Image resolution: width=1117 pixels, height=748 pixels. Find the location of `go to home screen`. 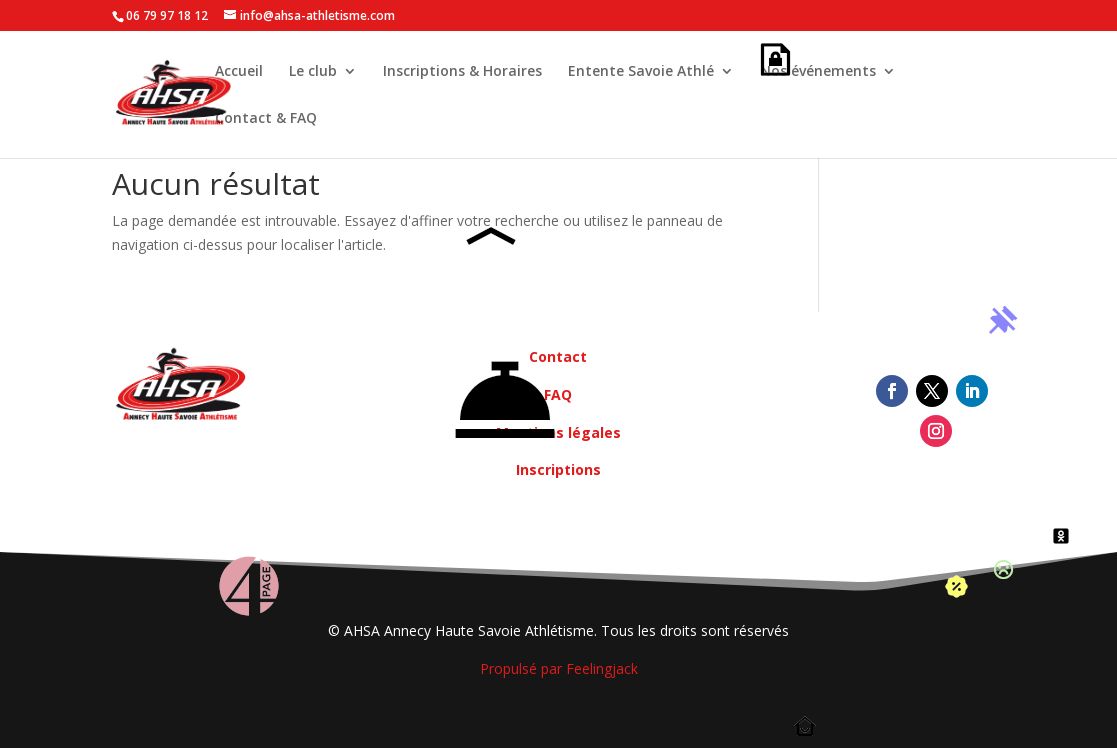

go to home screen is located at coordinates (805, 727).